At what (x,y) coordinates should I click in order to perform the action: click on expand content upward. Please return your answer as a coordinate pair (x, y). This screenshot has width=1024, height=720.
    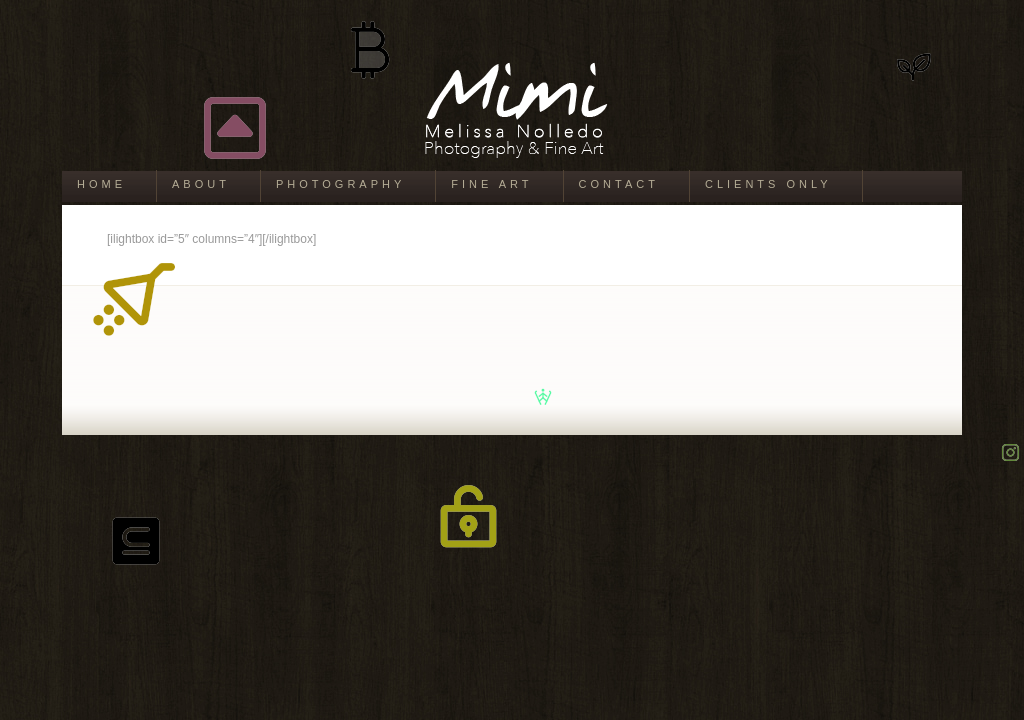
    Looking at the image, I should click on (235, 128).